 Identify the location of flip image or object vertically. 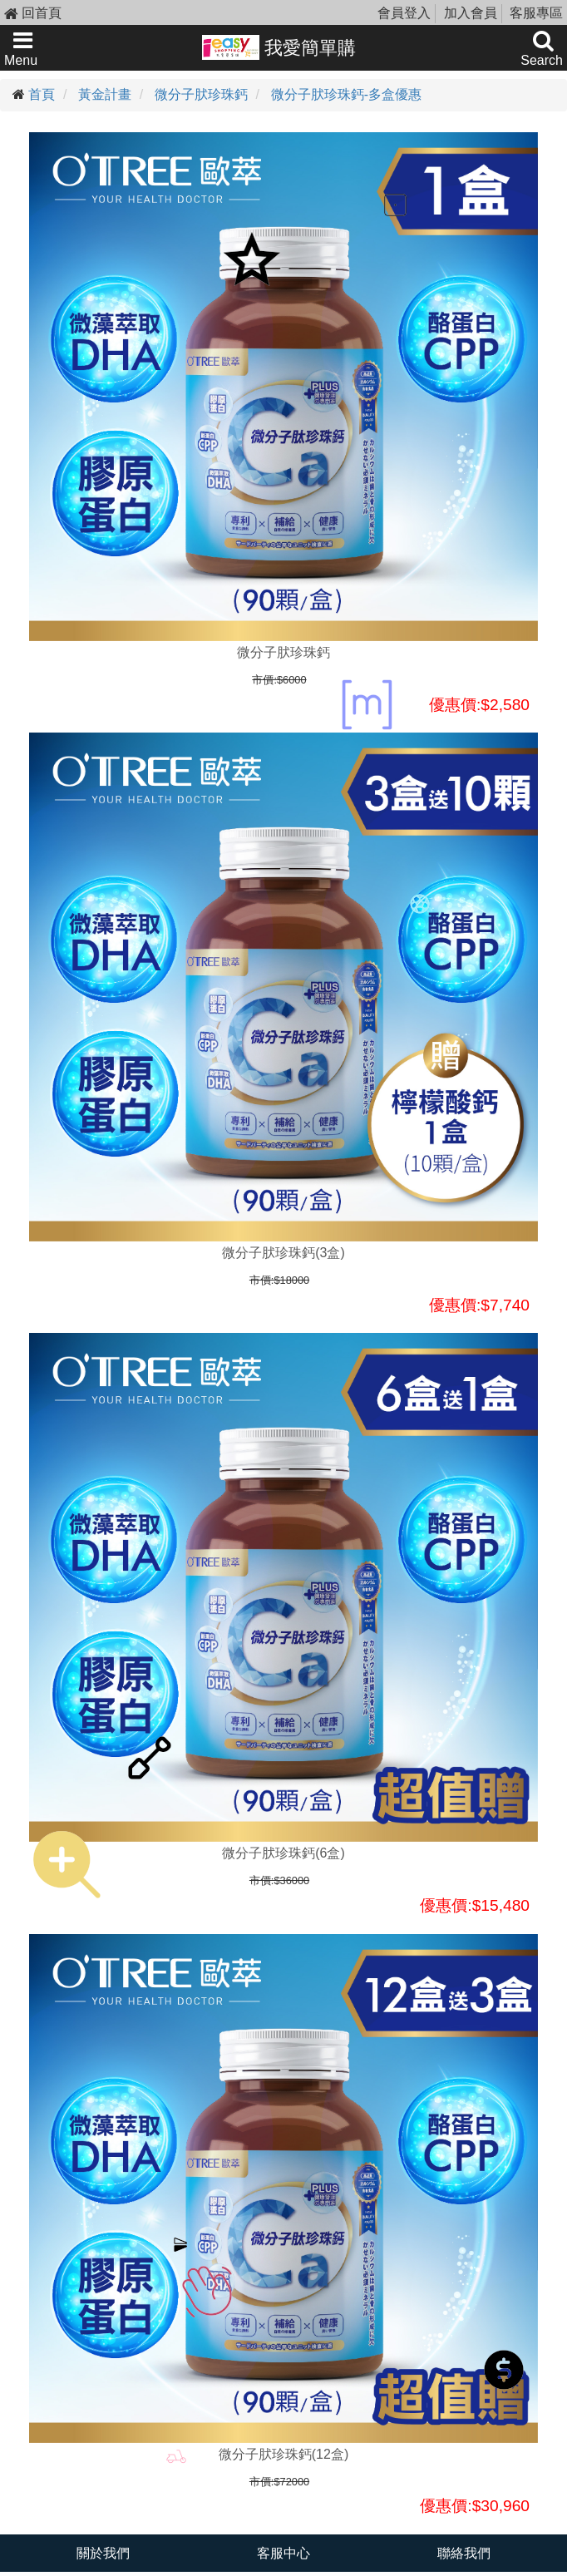
(180, 2244).